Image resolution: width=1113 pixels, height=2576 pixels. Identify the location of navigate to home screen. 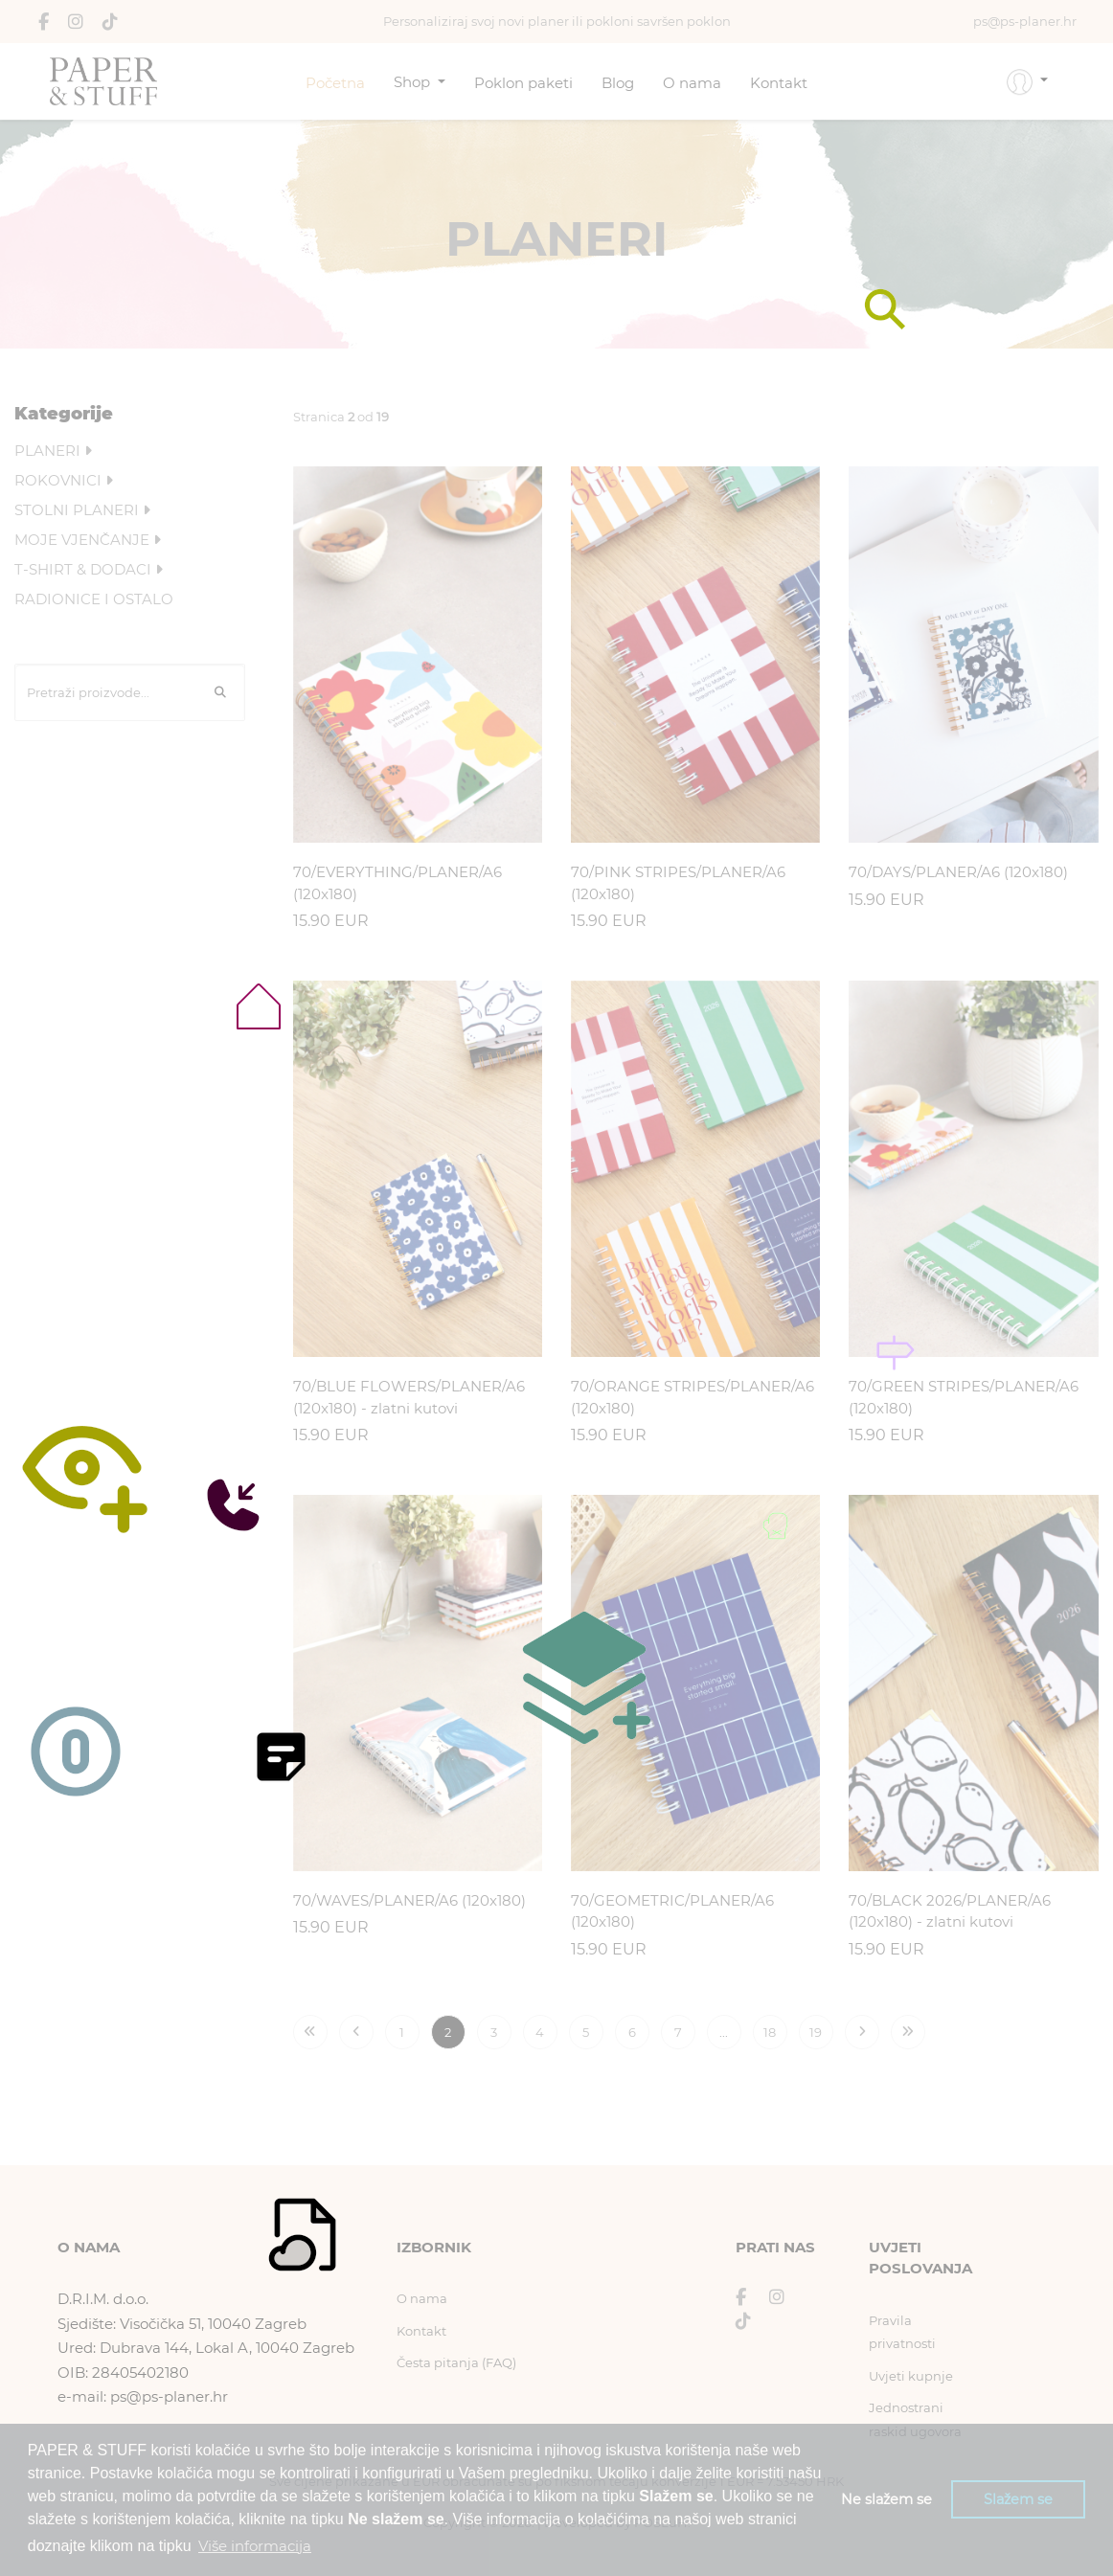
(259, 1007).